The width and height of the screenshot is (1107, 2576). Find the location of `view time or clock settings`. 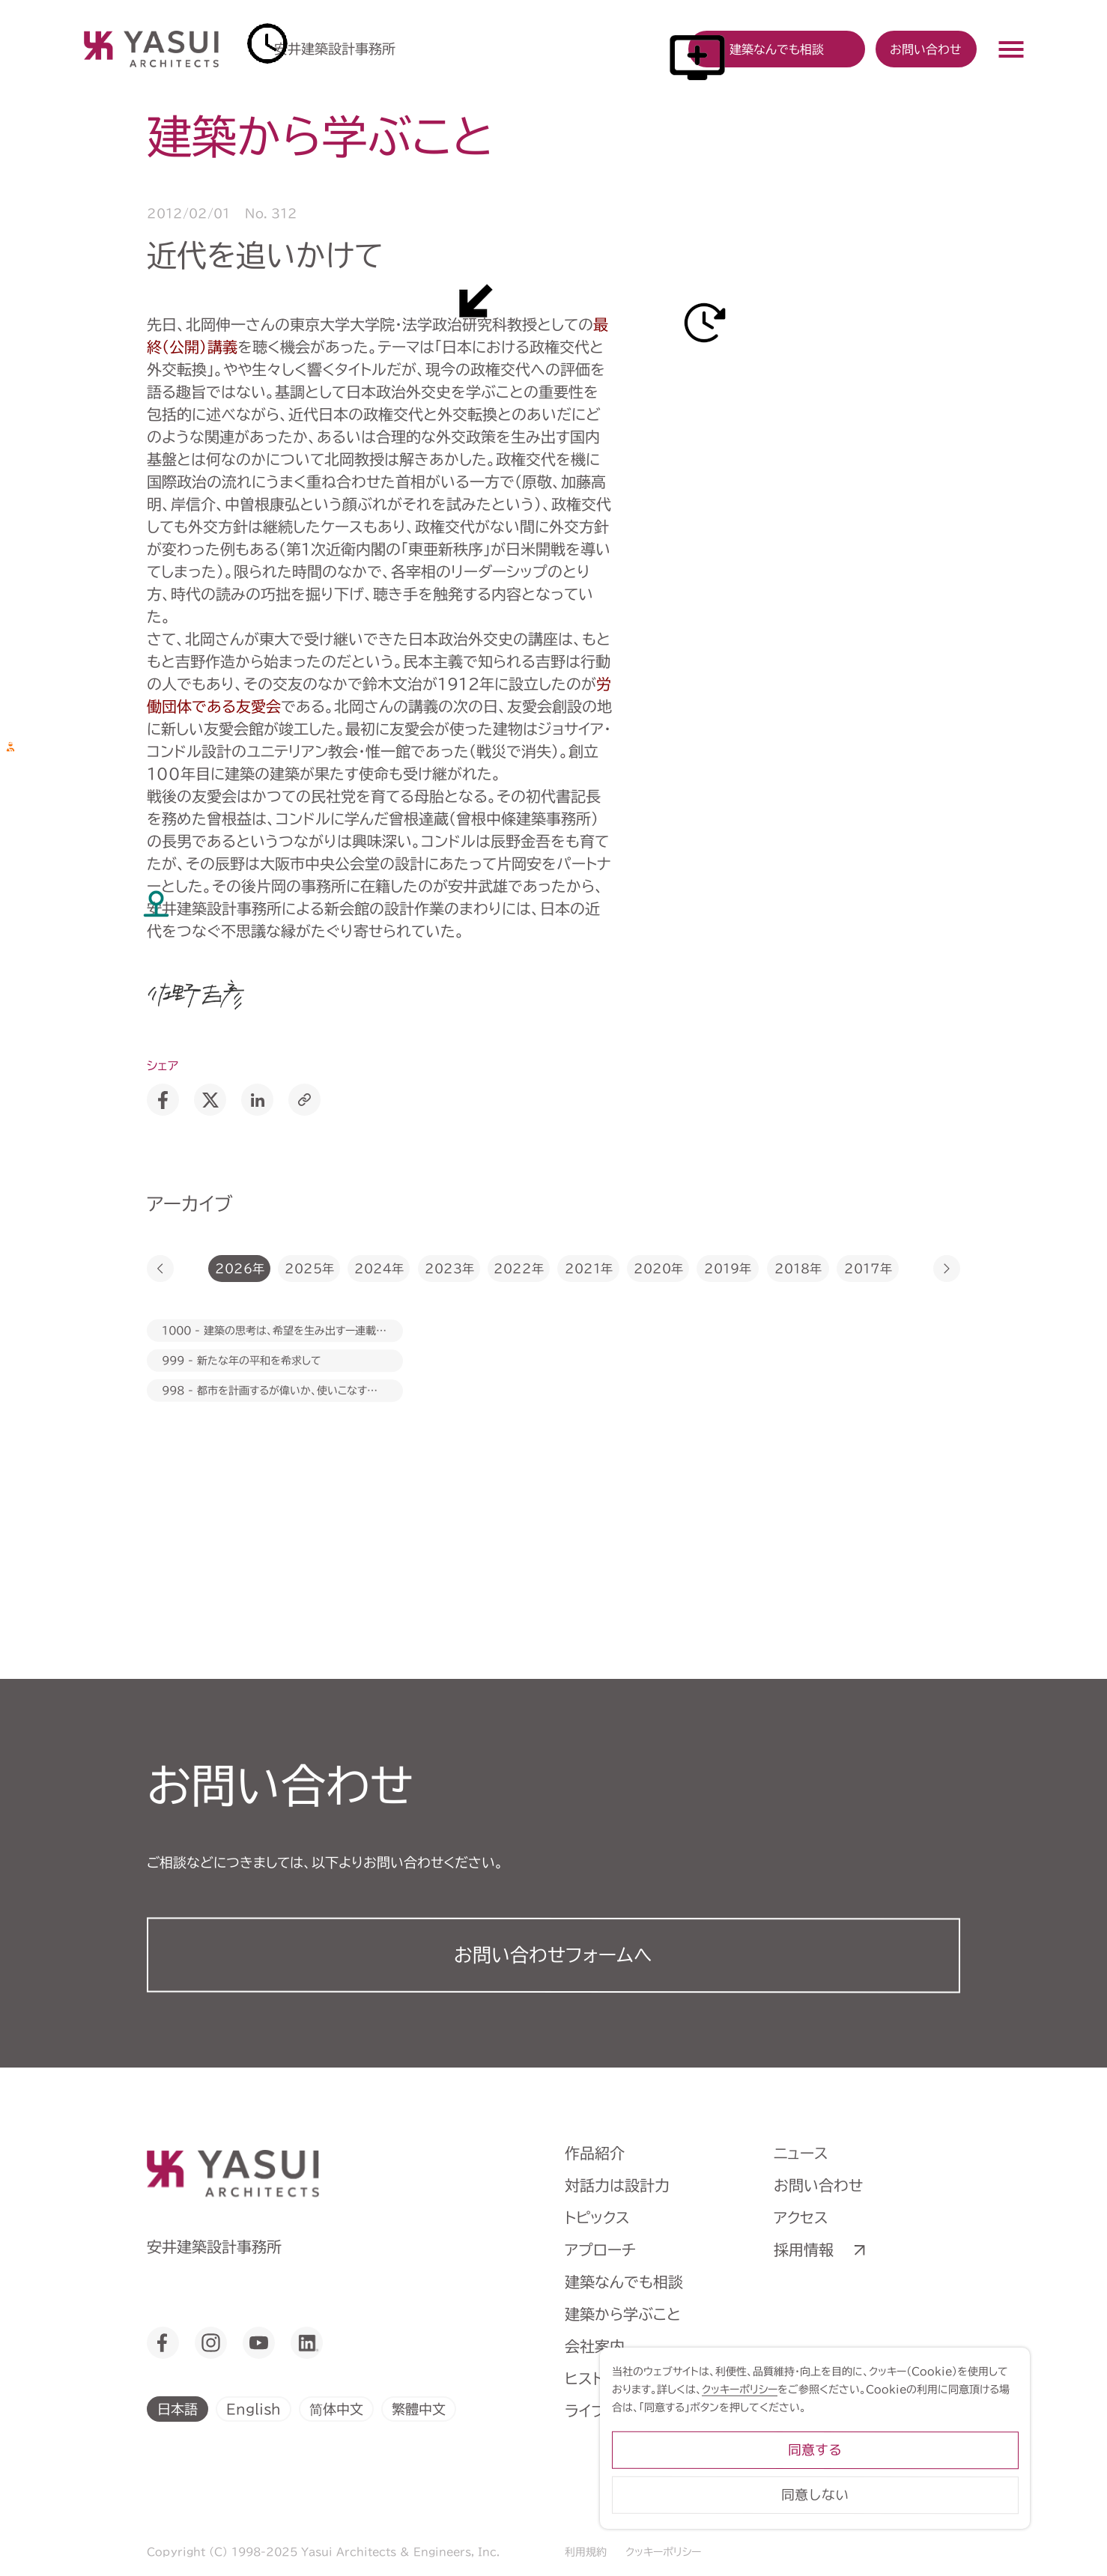

view time or clock settings is located at coordinates (267, 43).